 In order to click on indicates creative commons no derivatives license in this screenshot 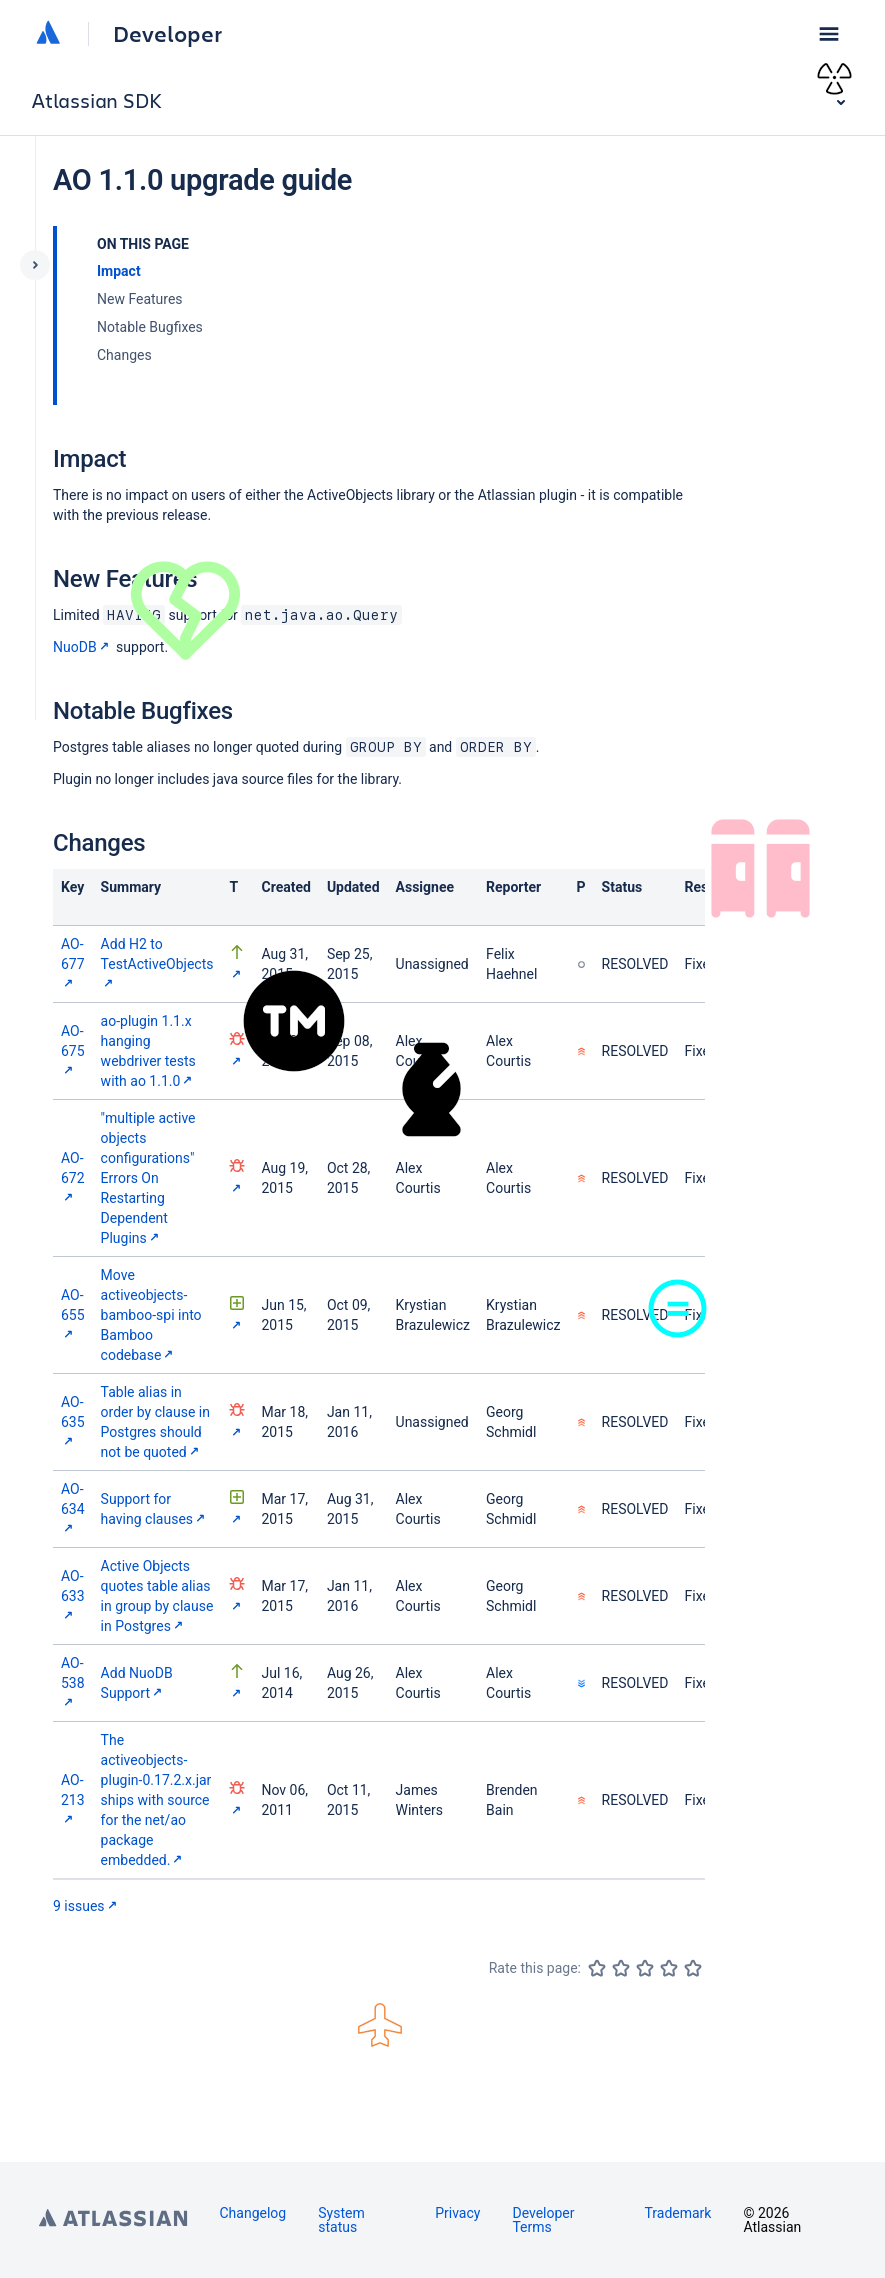, I will do `click(677, 1308)`.